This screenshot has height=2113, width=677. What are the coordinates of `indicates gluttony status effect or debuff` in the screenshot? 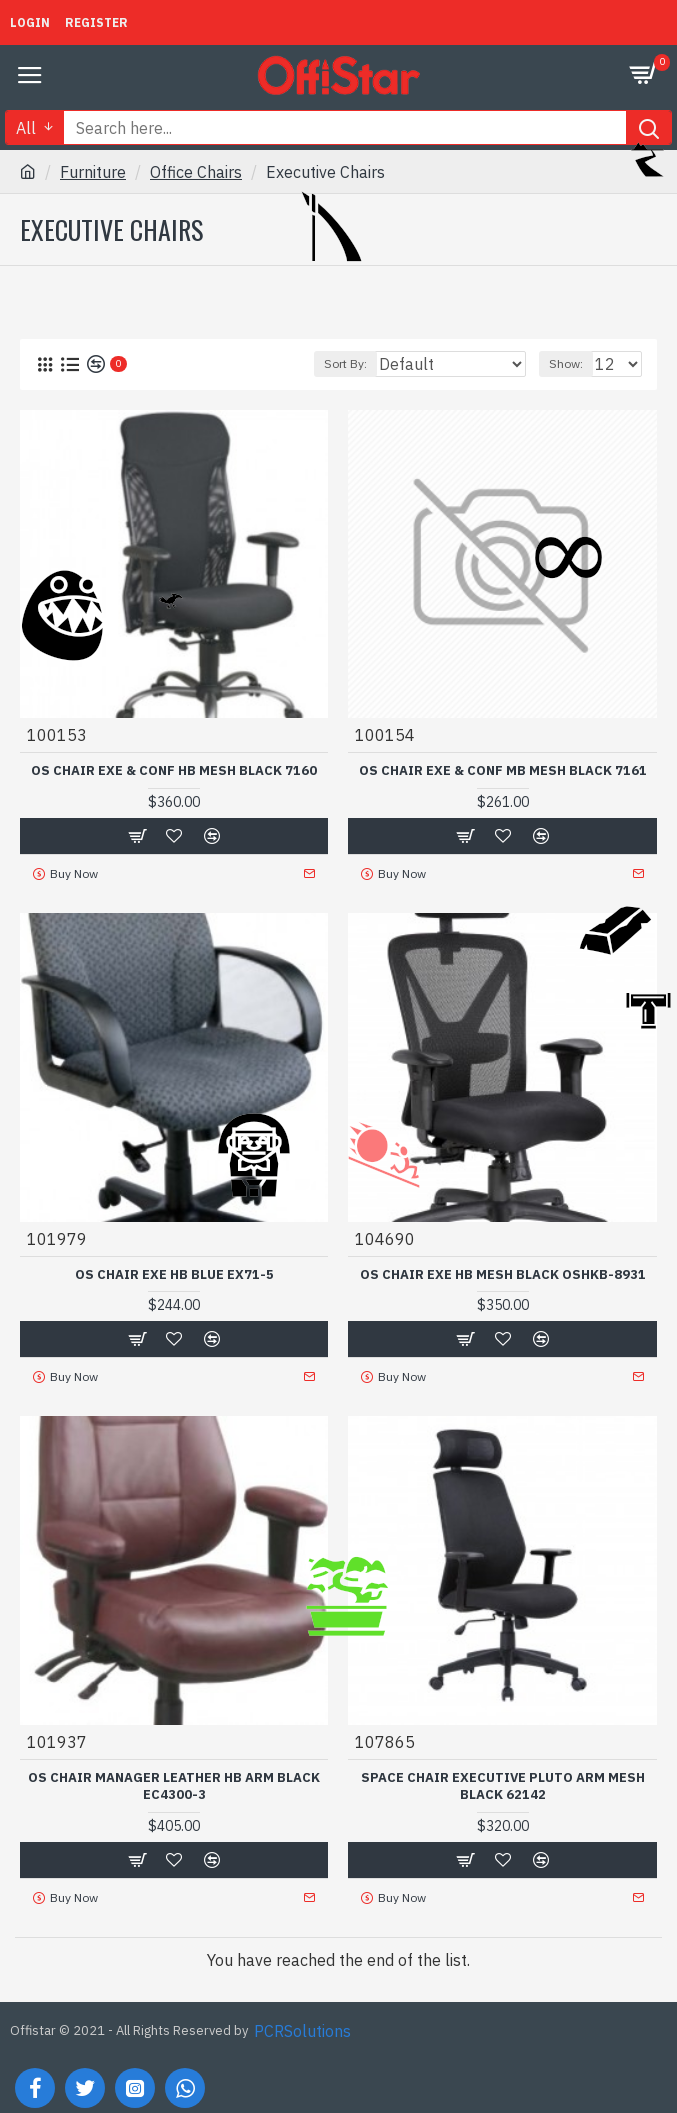 It's located at (64, 615).